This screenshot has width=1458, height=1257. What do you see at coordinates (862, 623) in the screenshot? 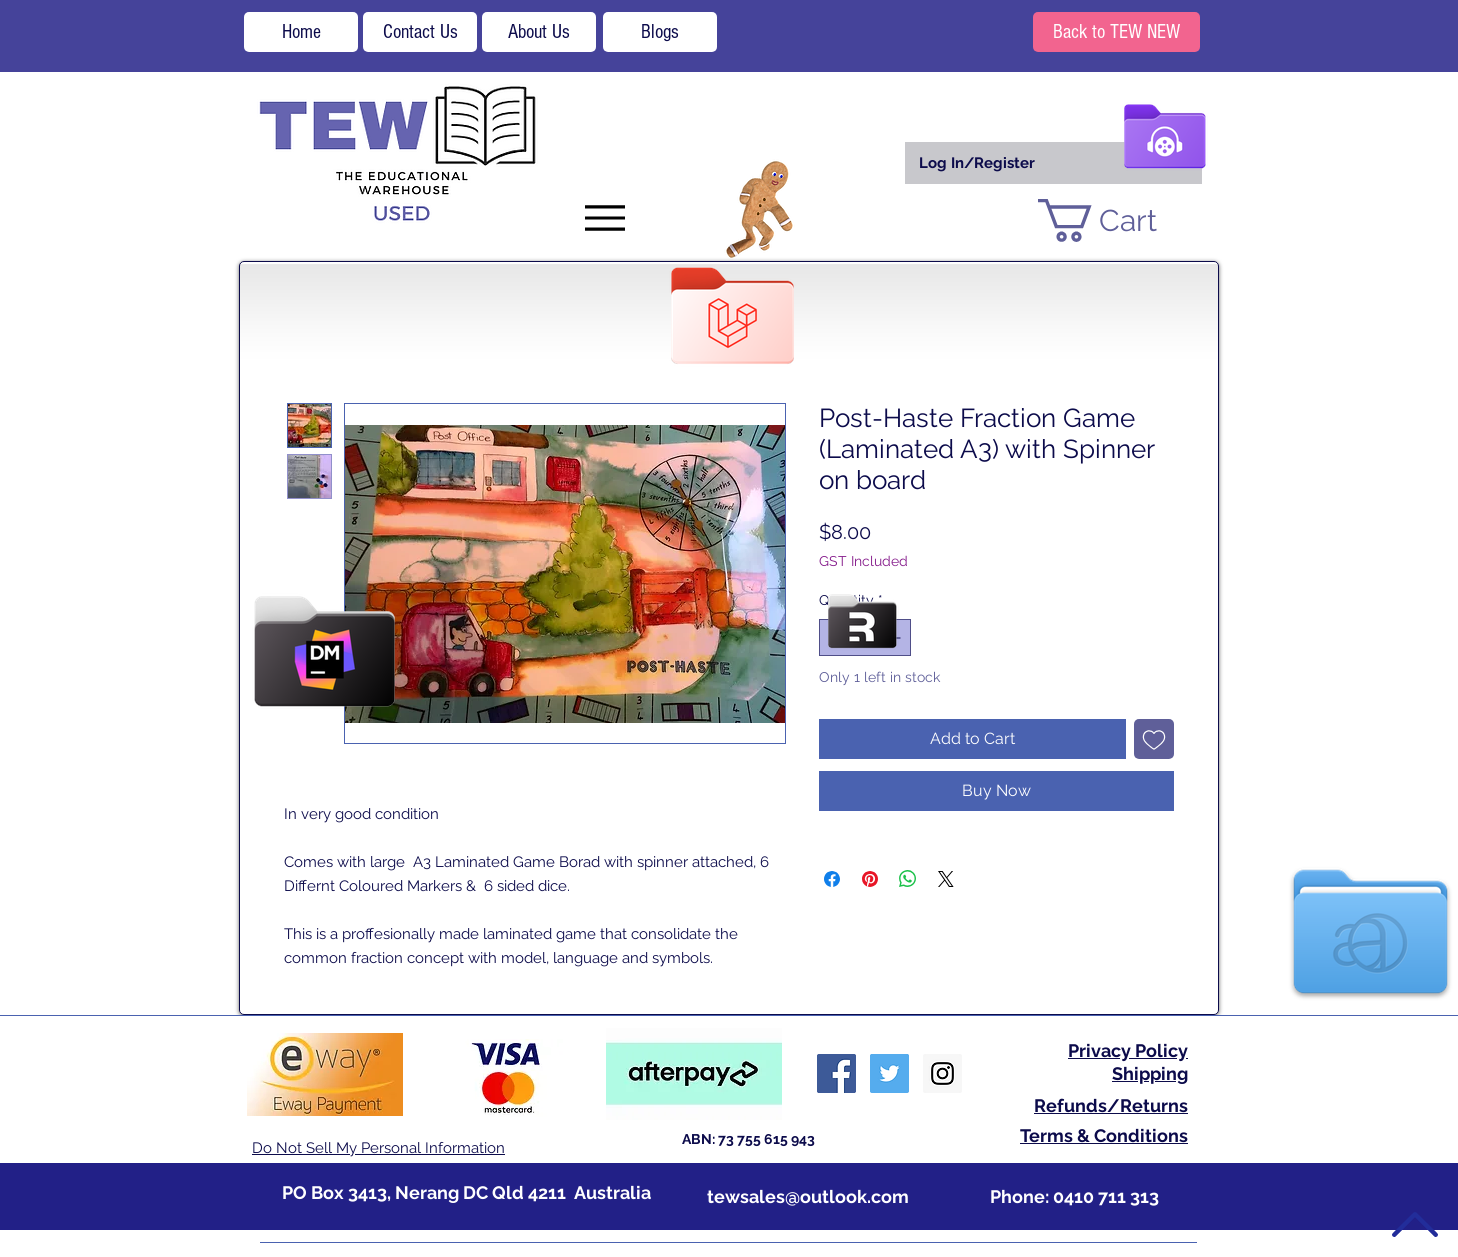
I see `open remix project folder` at bounding box center [862, 623].